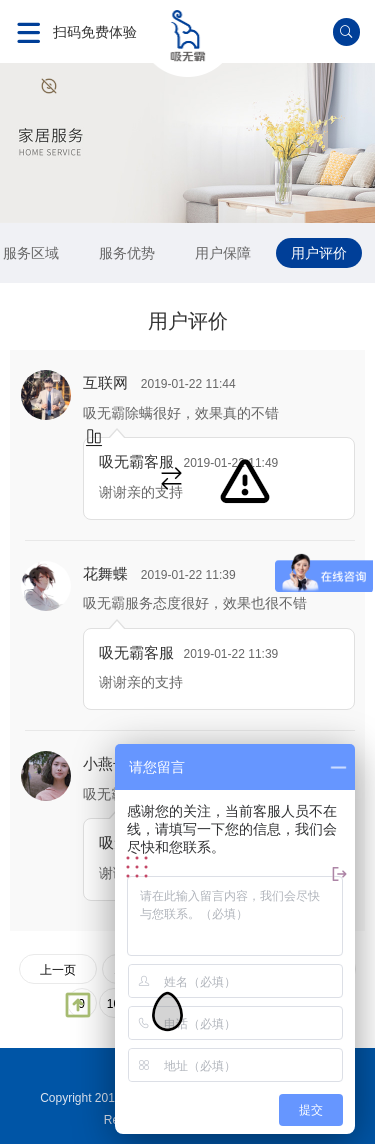  I want to click on sign out of your account, so click(339, 874).